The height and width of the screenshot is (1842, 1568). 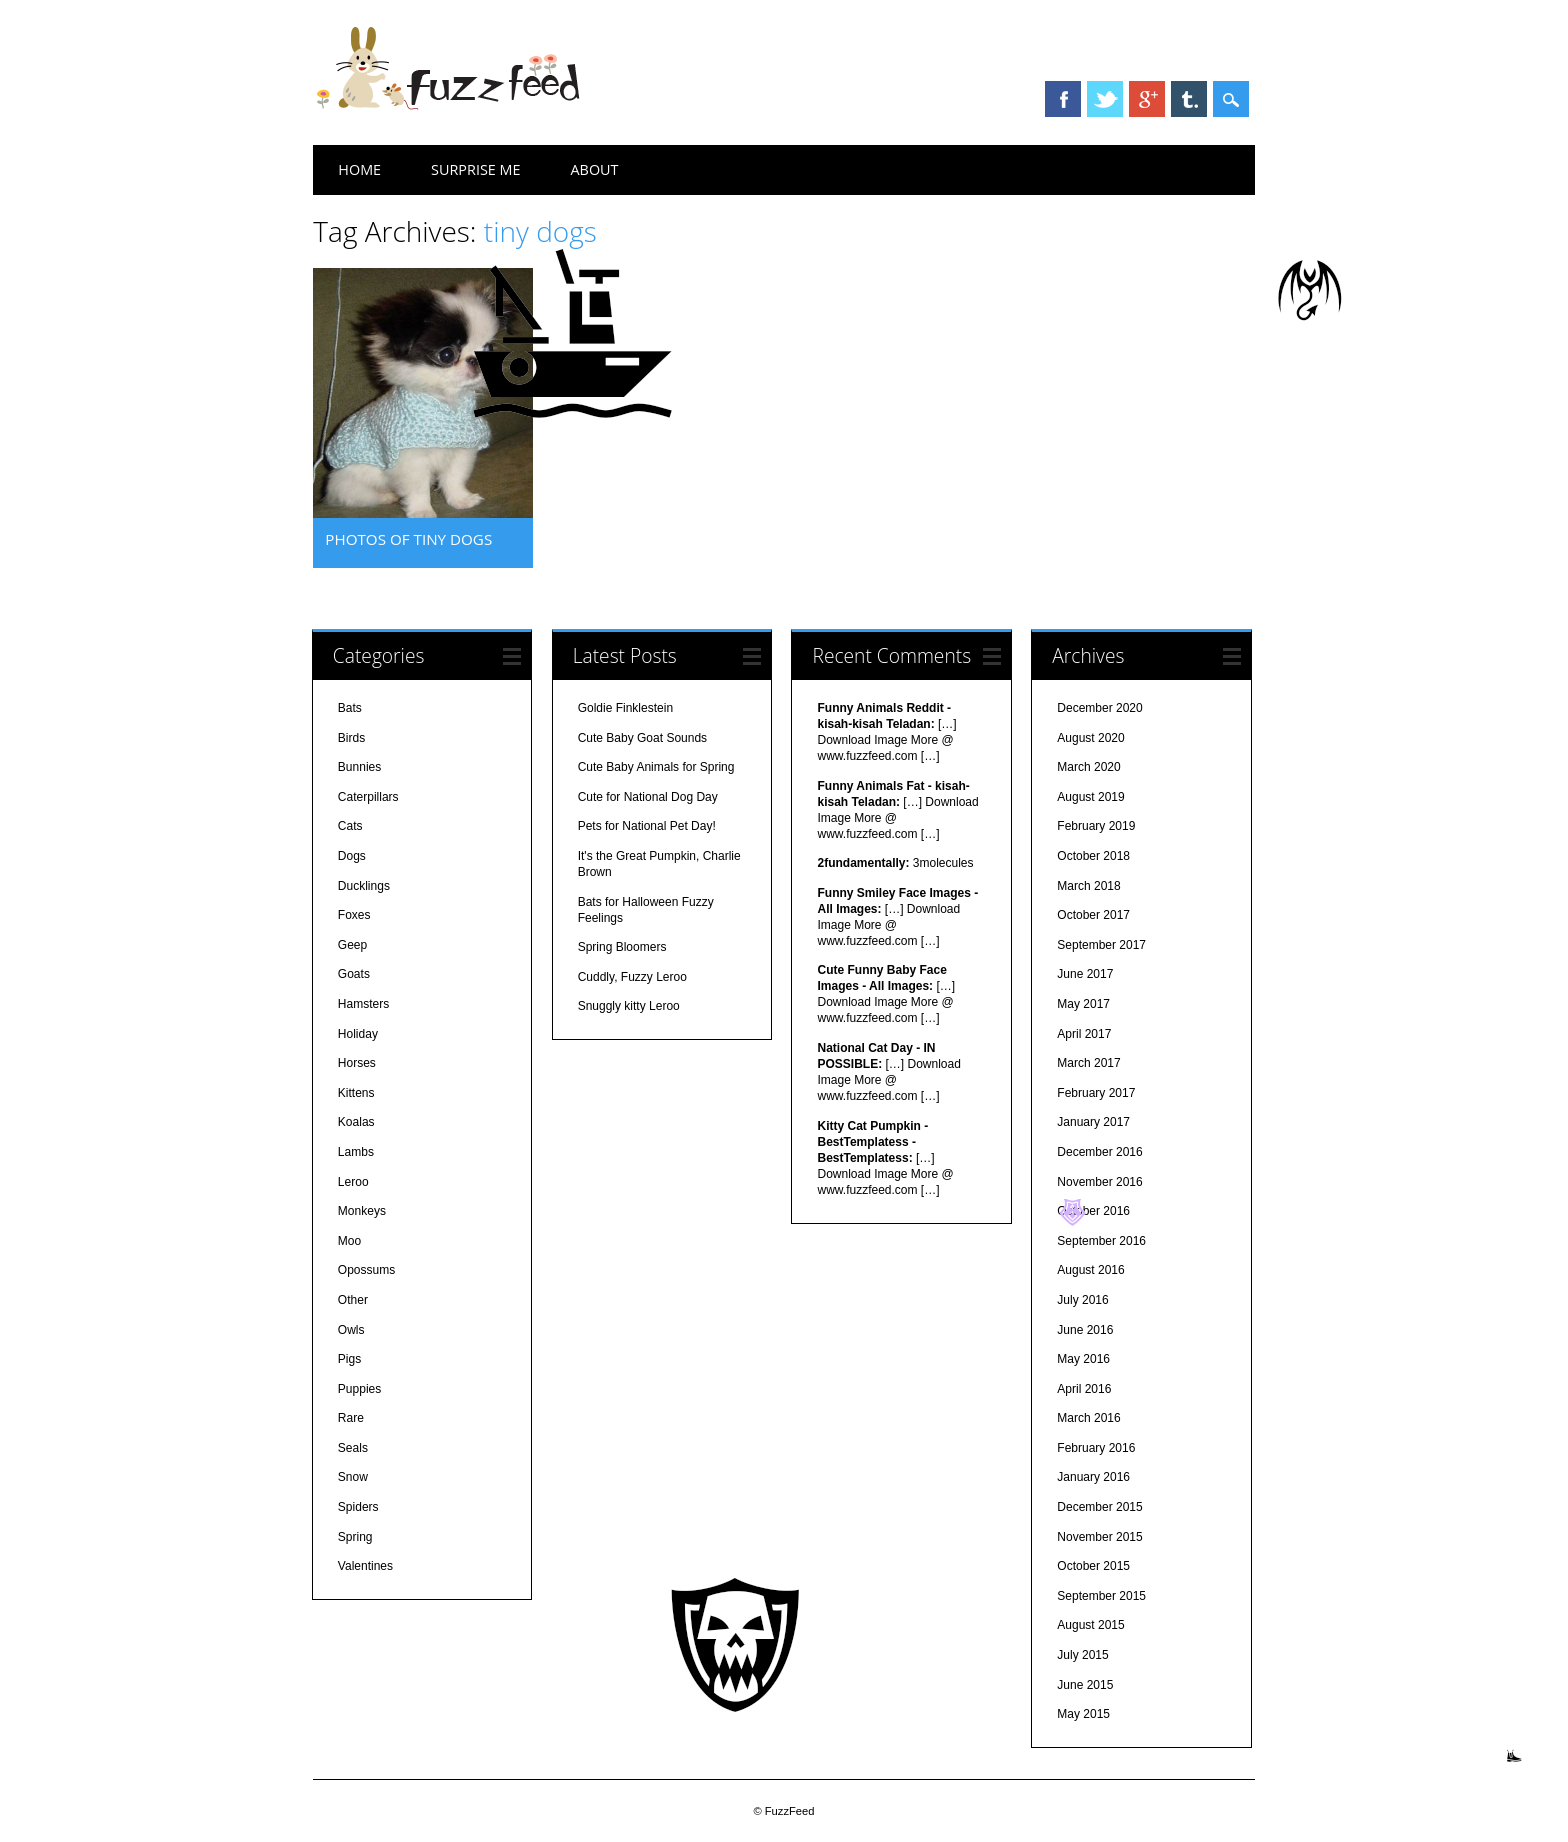 I want to click on indicates a security threat or danger warning, so click(x=735, y=1645).